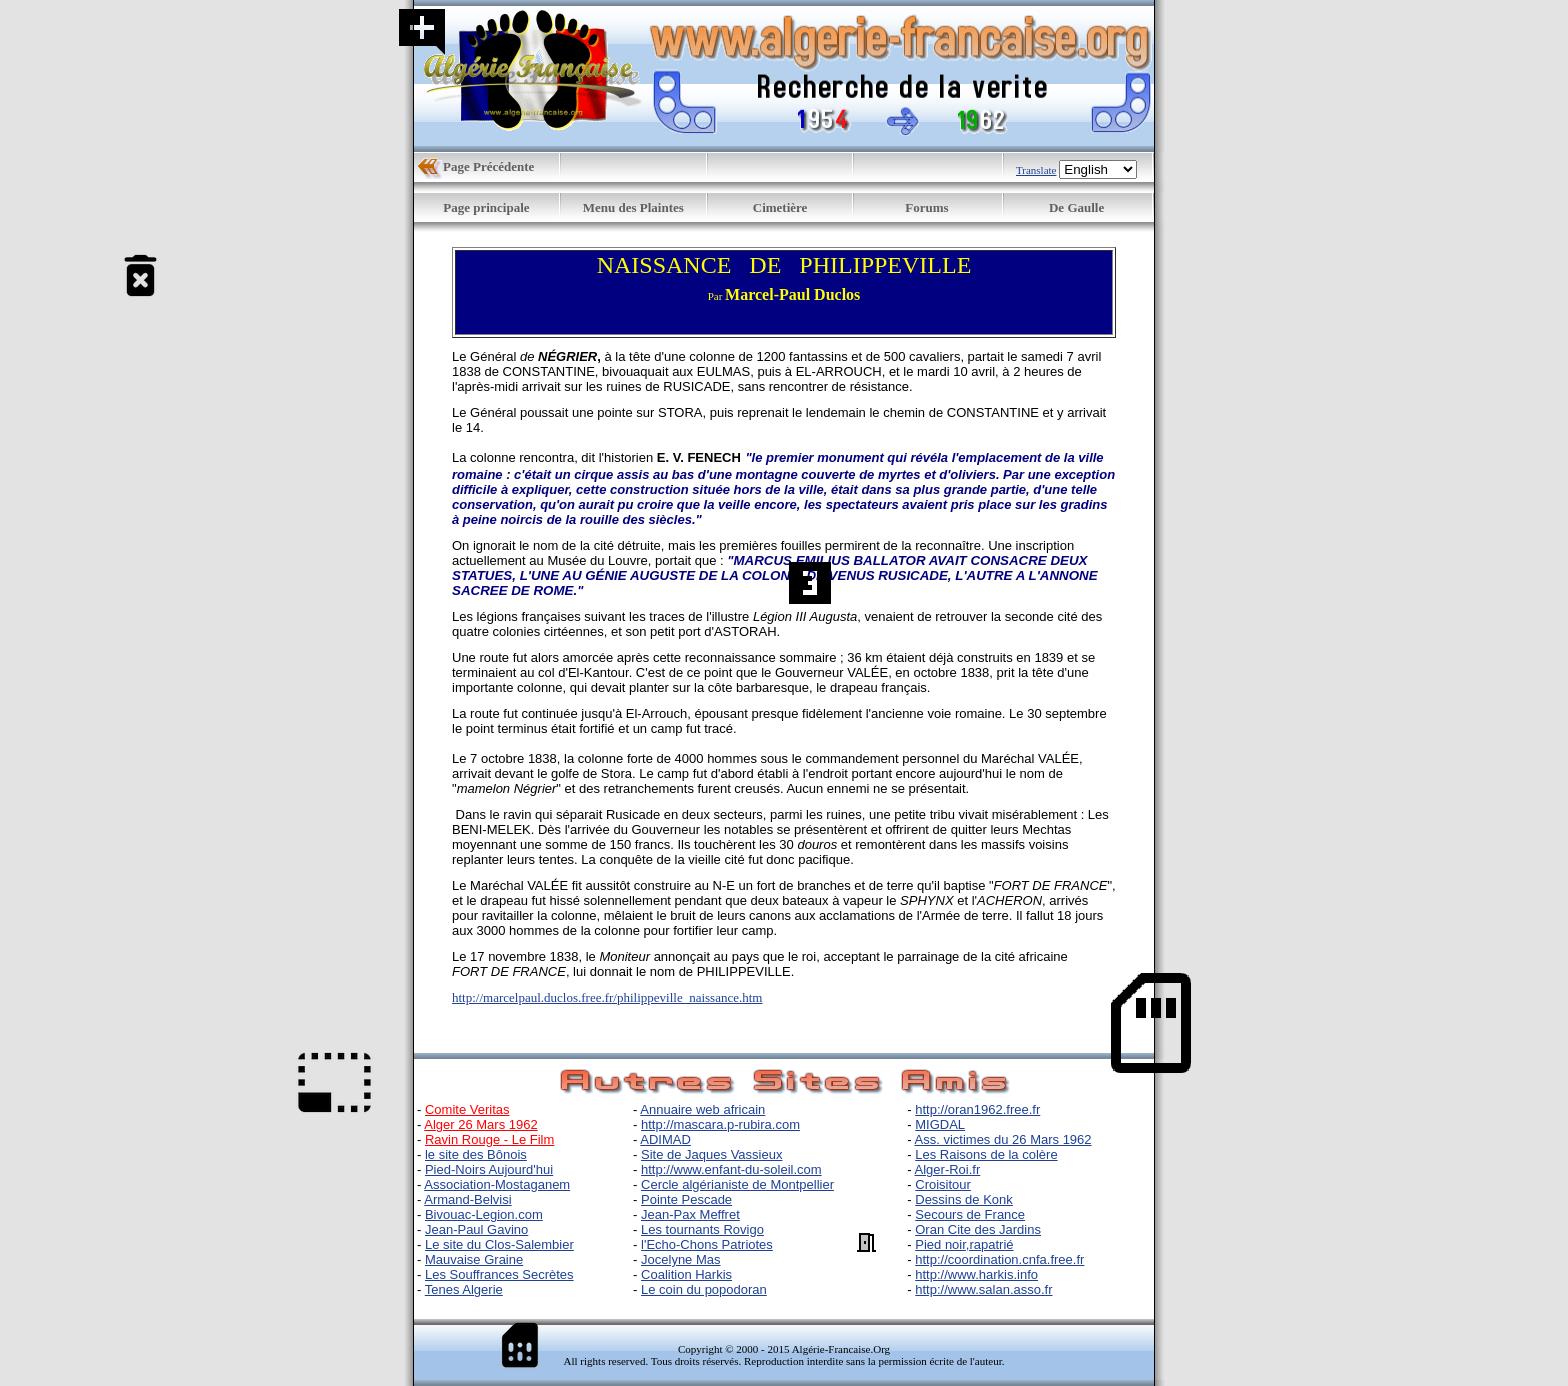 The width and height of the screenshot is (1568, 1386). What do you see at coordinates (1151, 1023) in the screenshot?
I see `access external storage or sd card` at bounding box center [1151, 1023].